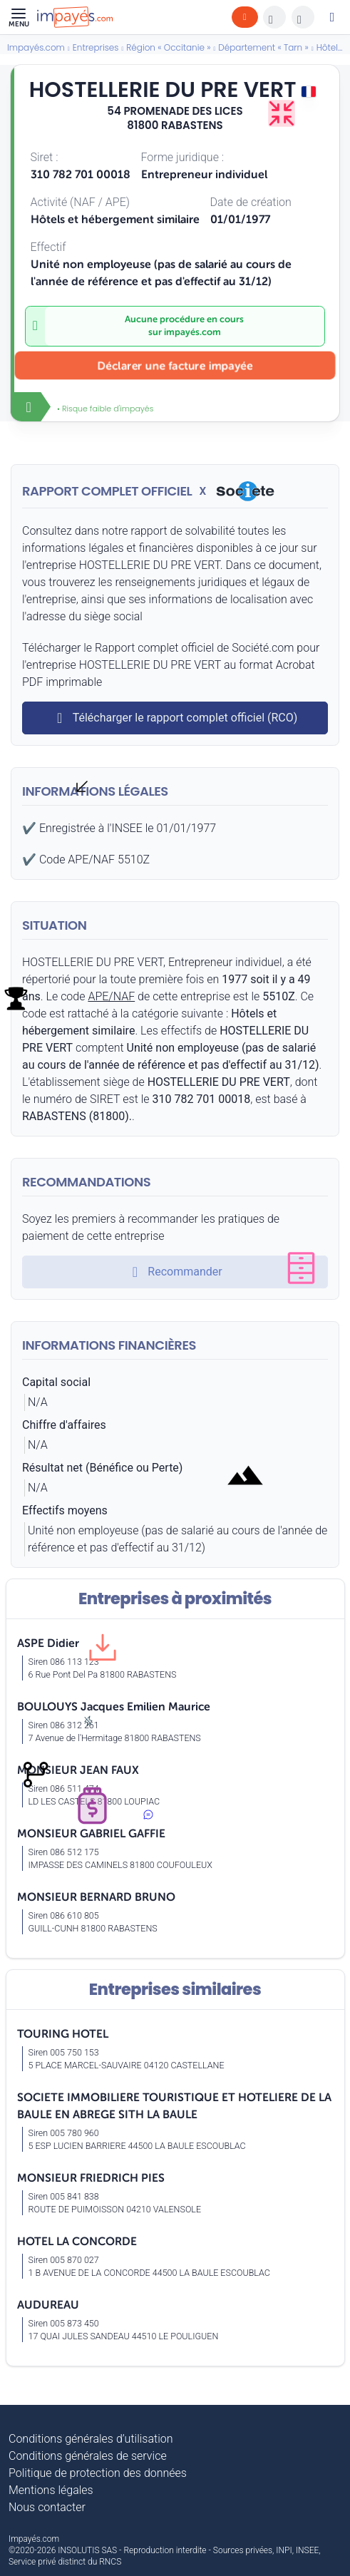  What do you see at coordinates (82, 786) in the screenshot?
I see `navigate to the bottom-left or previous section` at bounding box center [82, 786].